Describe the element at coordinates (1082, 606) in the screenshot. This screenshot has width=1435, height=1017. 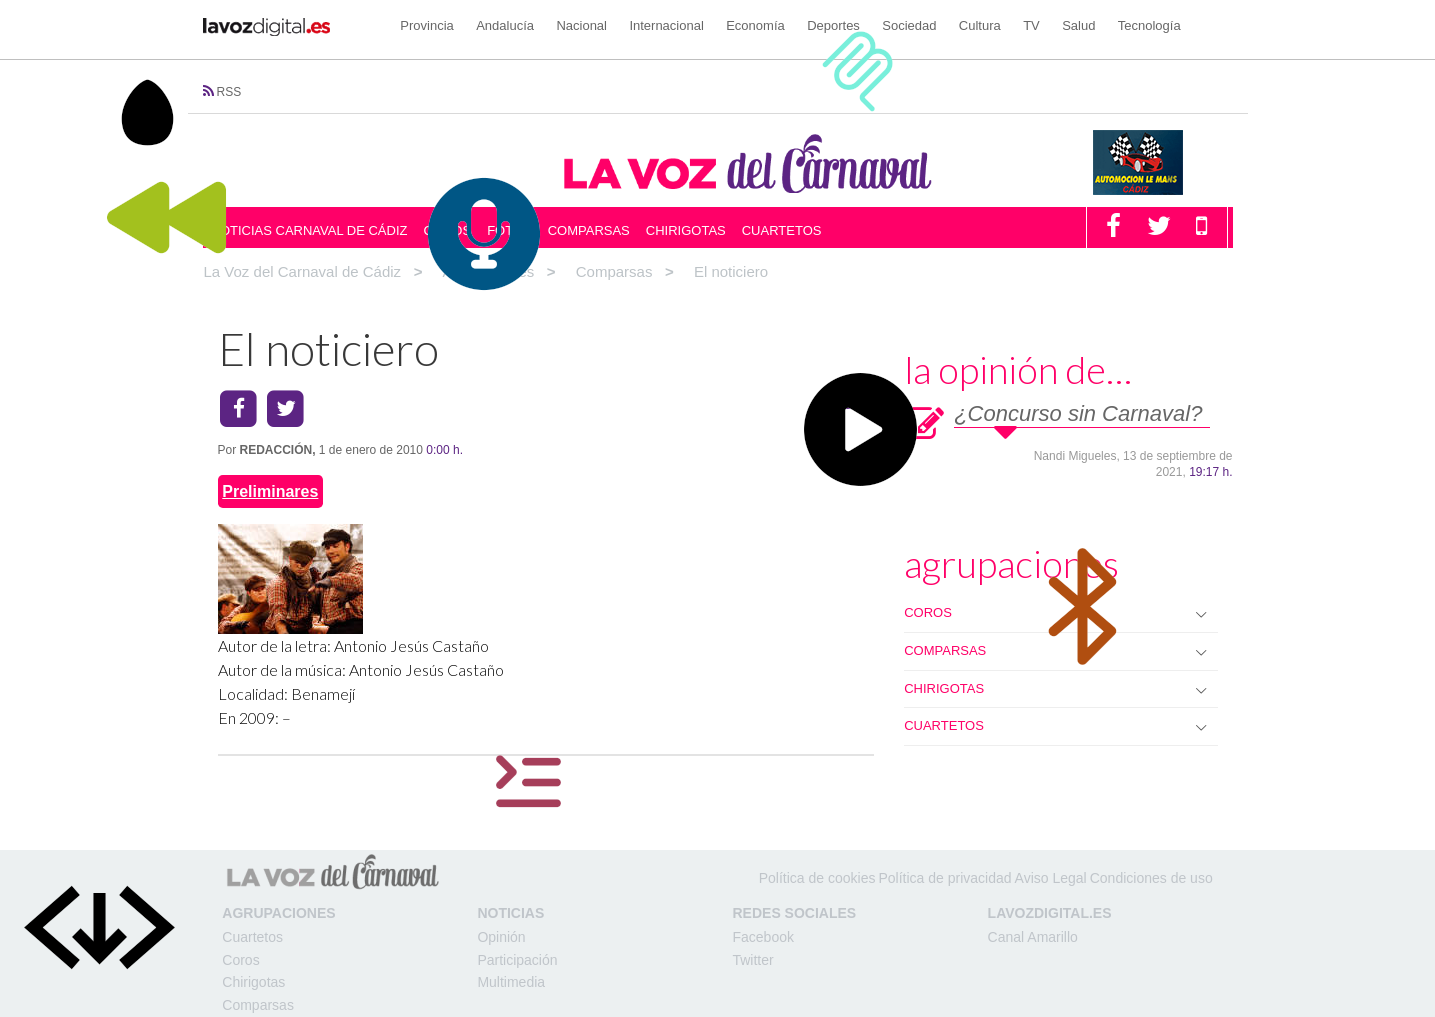
I see `toggle bluetooth connectivity on or off` at that location.